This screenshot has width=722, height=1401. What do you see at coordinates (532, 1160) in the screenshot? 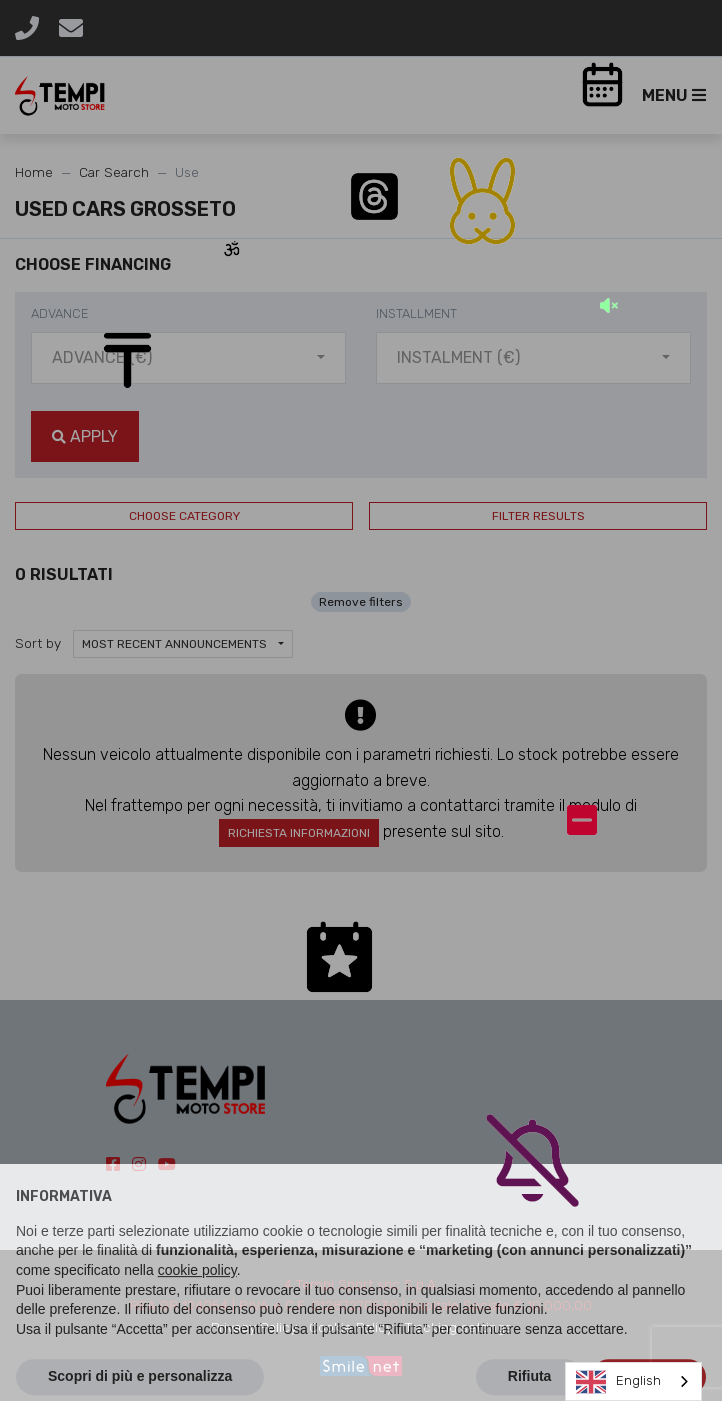
I see `mute notifications` at bounding box center [532, 1160].